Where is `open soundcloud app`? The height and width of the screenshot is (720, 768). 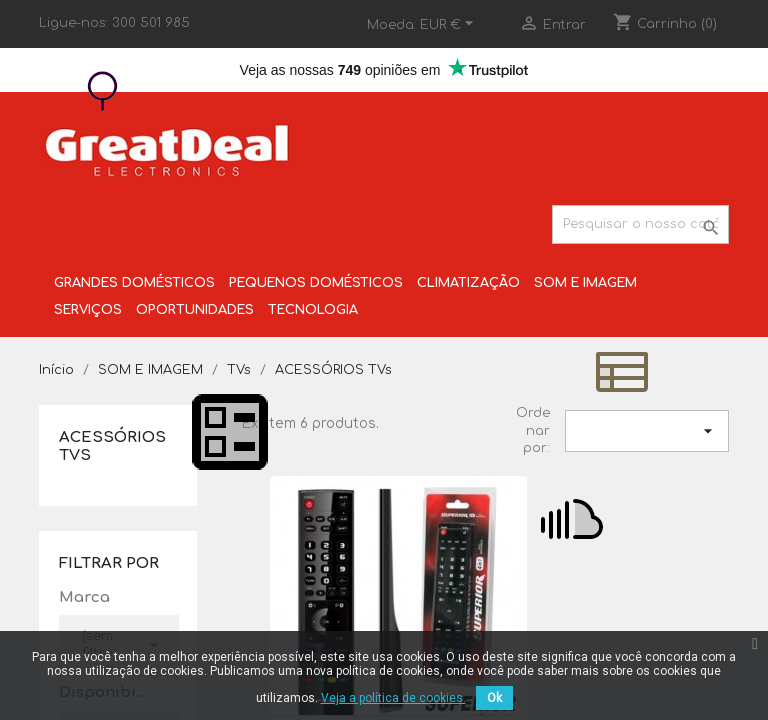 open soundcloud app is located at coordinates (571, 521).